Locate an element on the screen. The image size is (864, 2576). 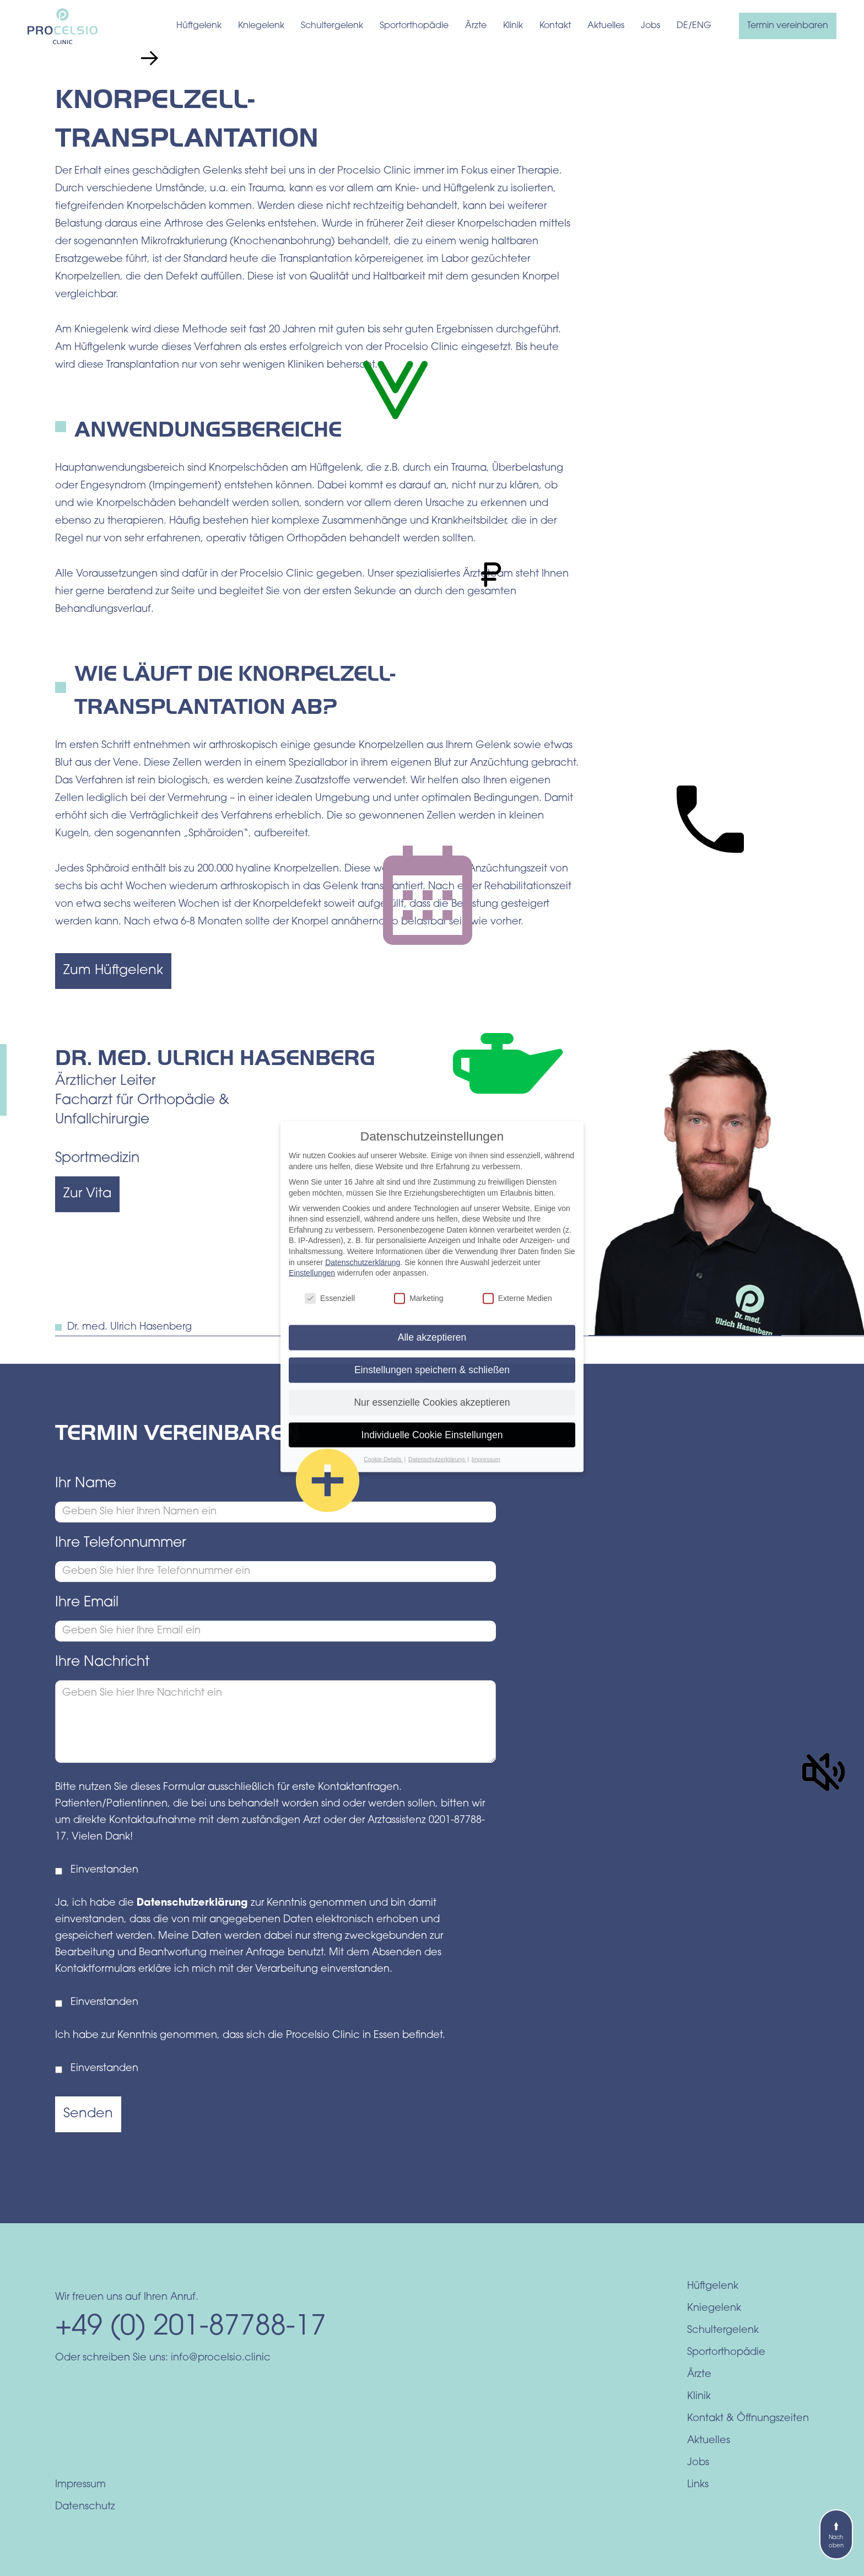
make a phone call is located at coordinates (710, 819).